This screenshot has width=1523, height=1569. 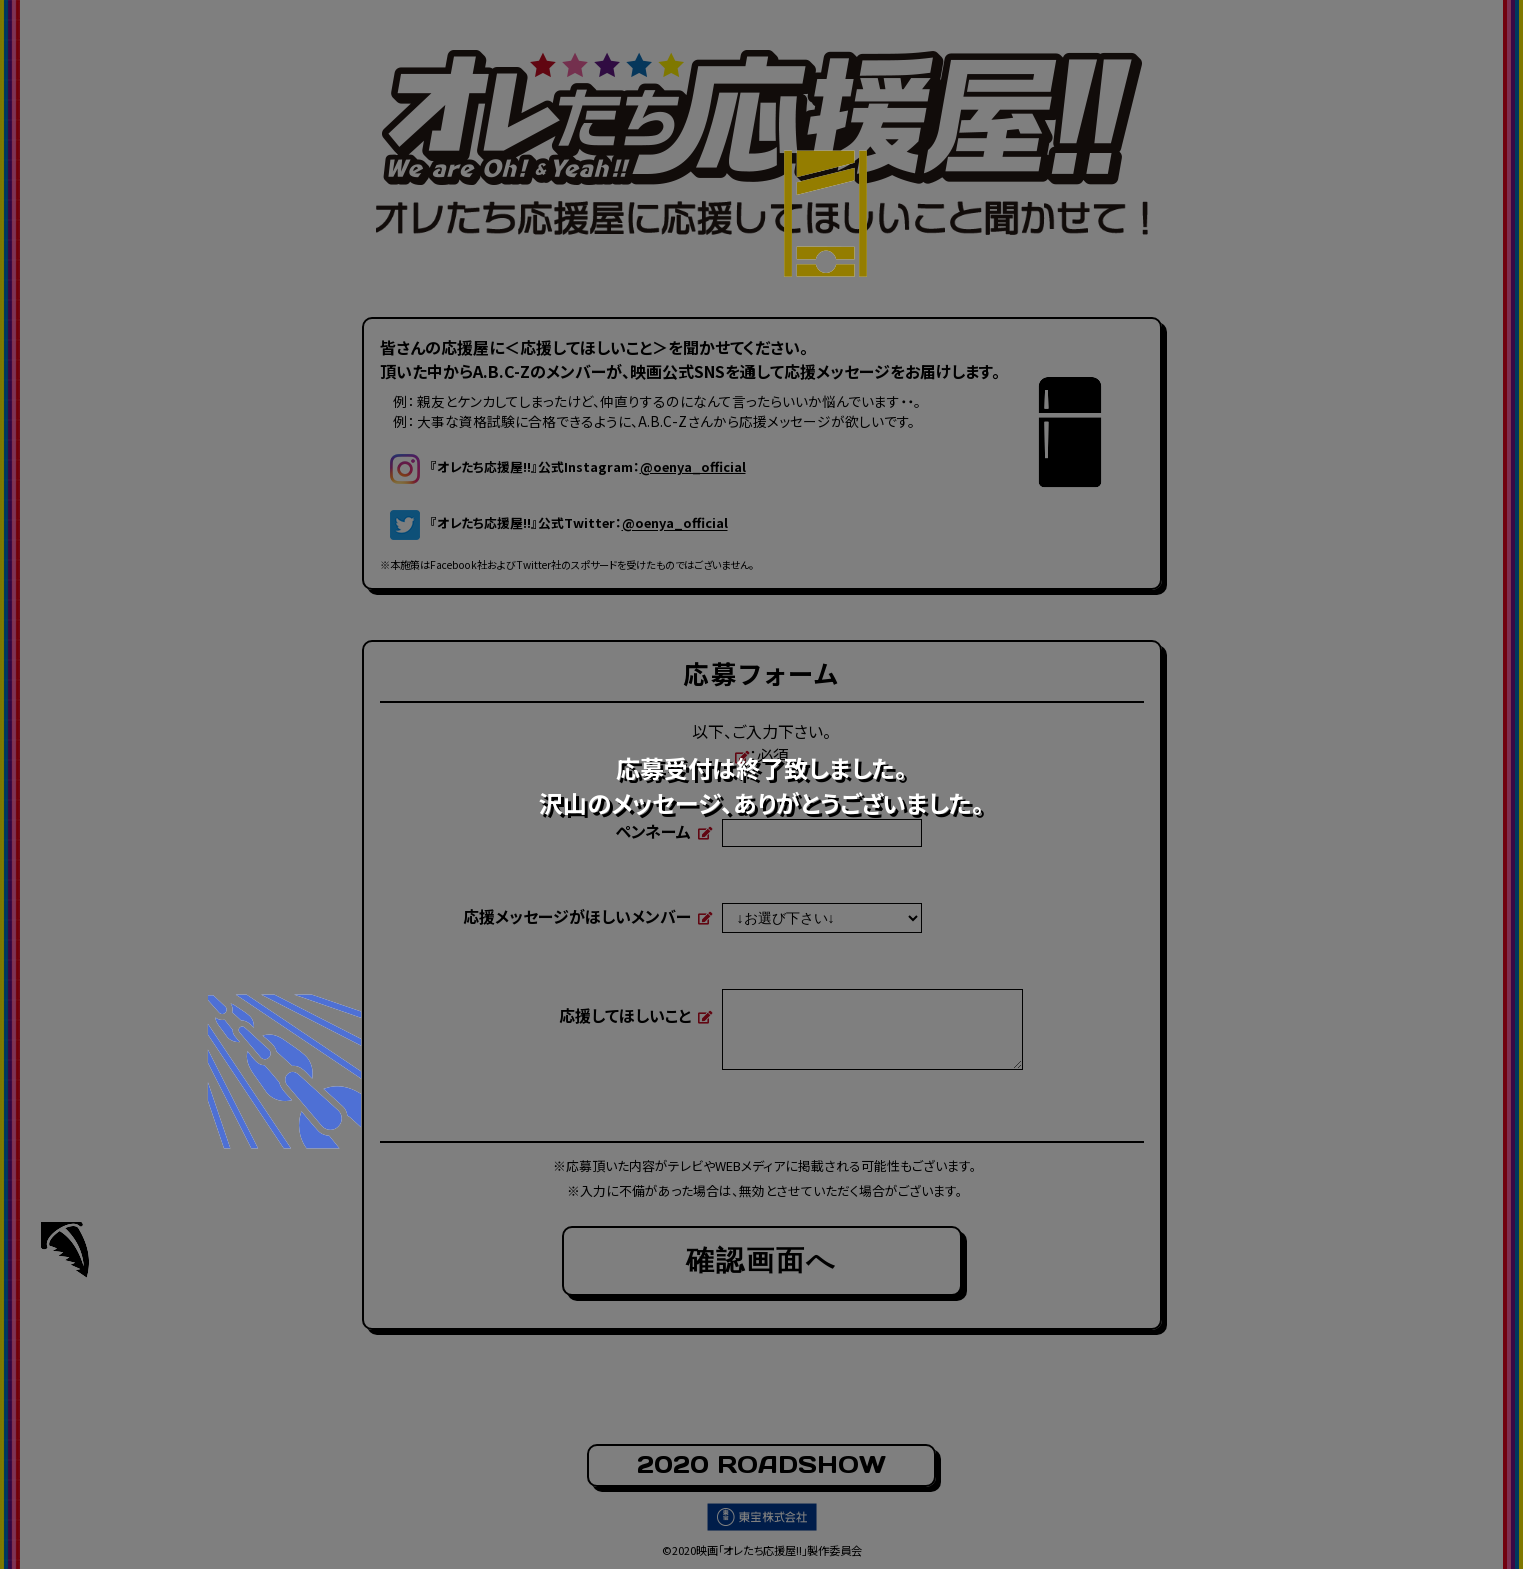 I want to click on execute or delete an item permanently, so click(x=824, y=214).